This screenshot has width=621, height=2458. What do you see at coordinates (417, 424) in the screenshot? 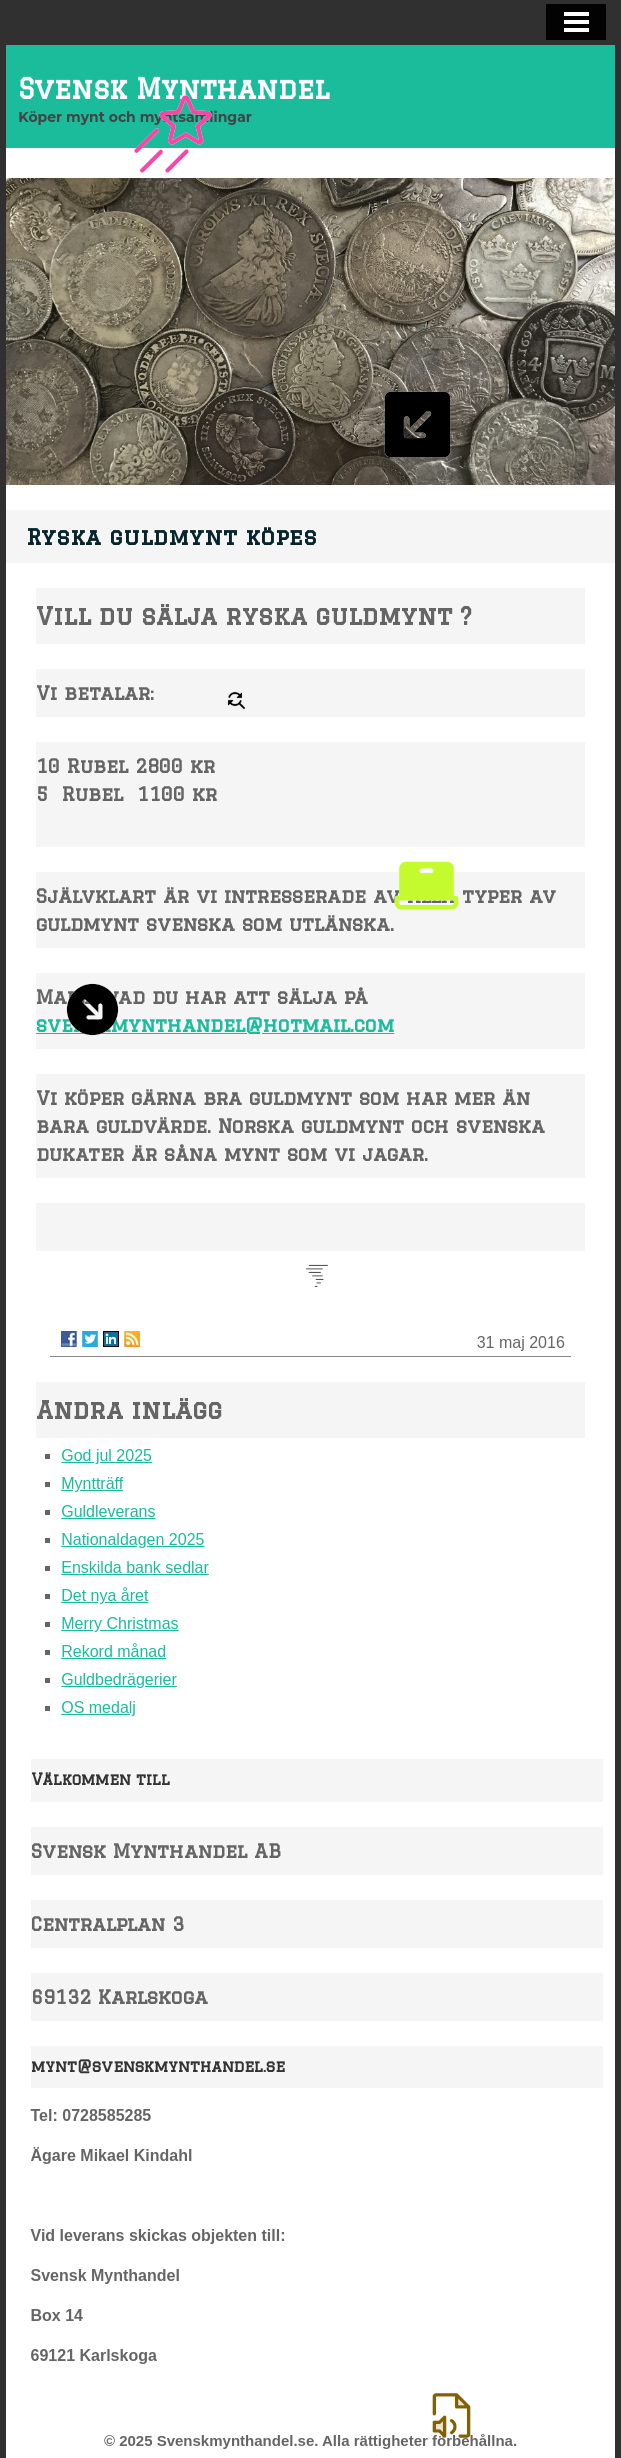
I see `move content to bottom-left corner` at bounding box center [417, 424].